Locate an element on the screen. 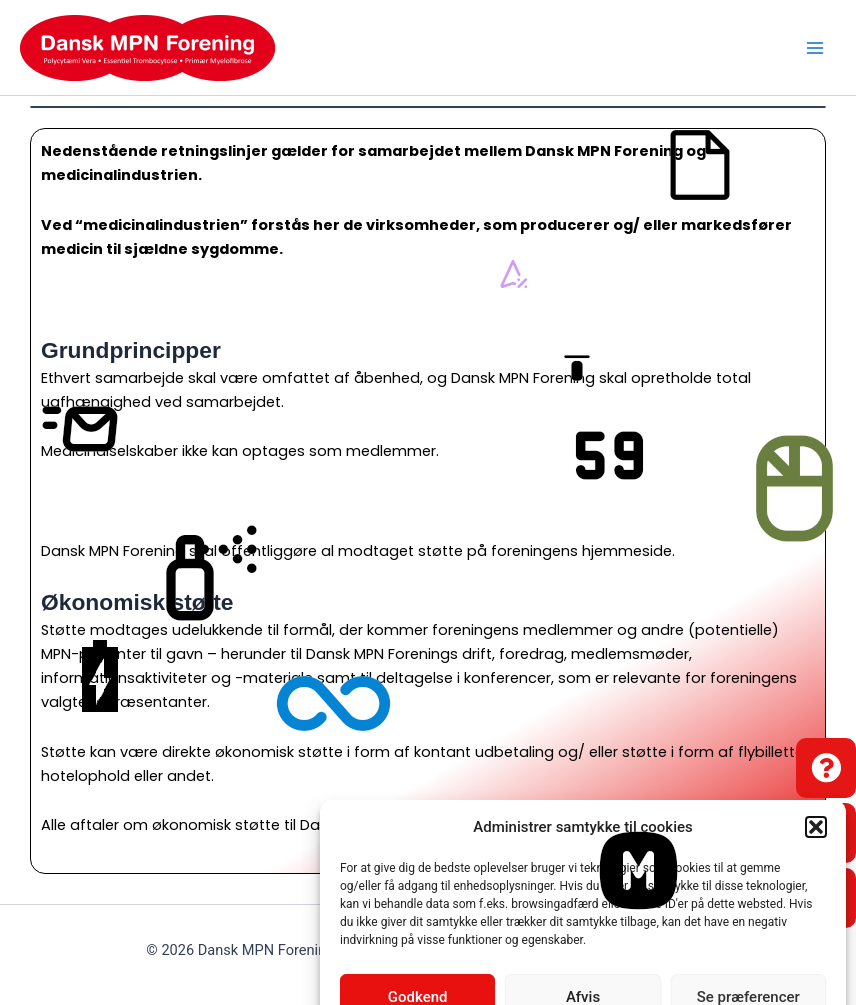 The width and height of the screenshot is (856, 1005). indicates 59 items, notifications, or count is located at coordinates (609, 455).